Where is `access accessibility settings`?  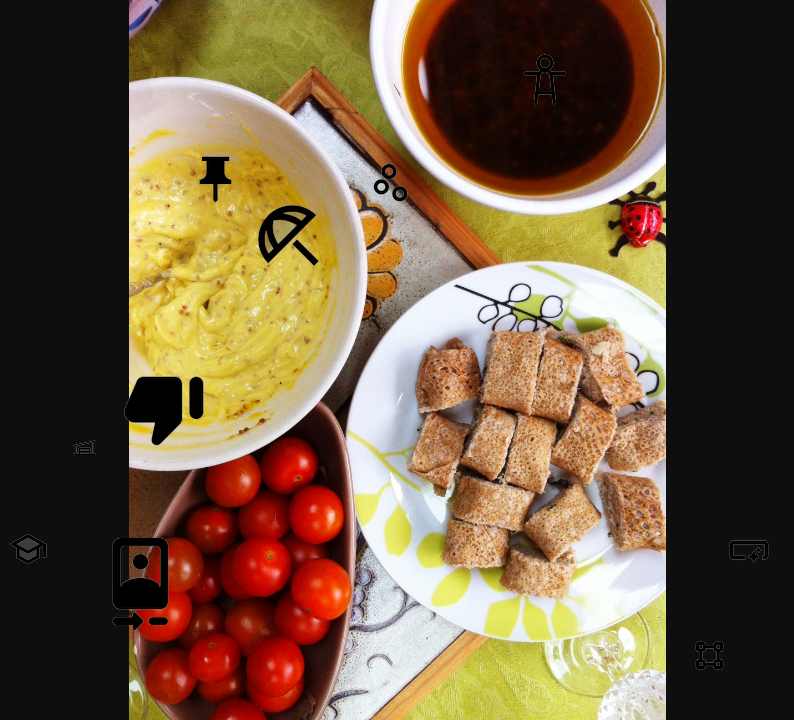
access accessibility settings is located at coordinates (545, 79).